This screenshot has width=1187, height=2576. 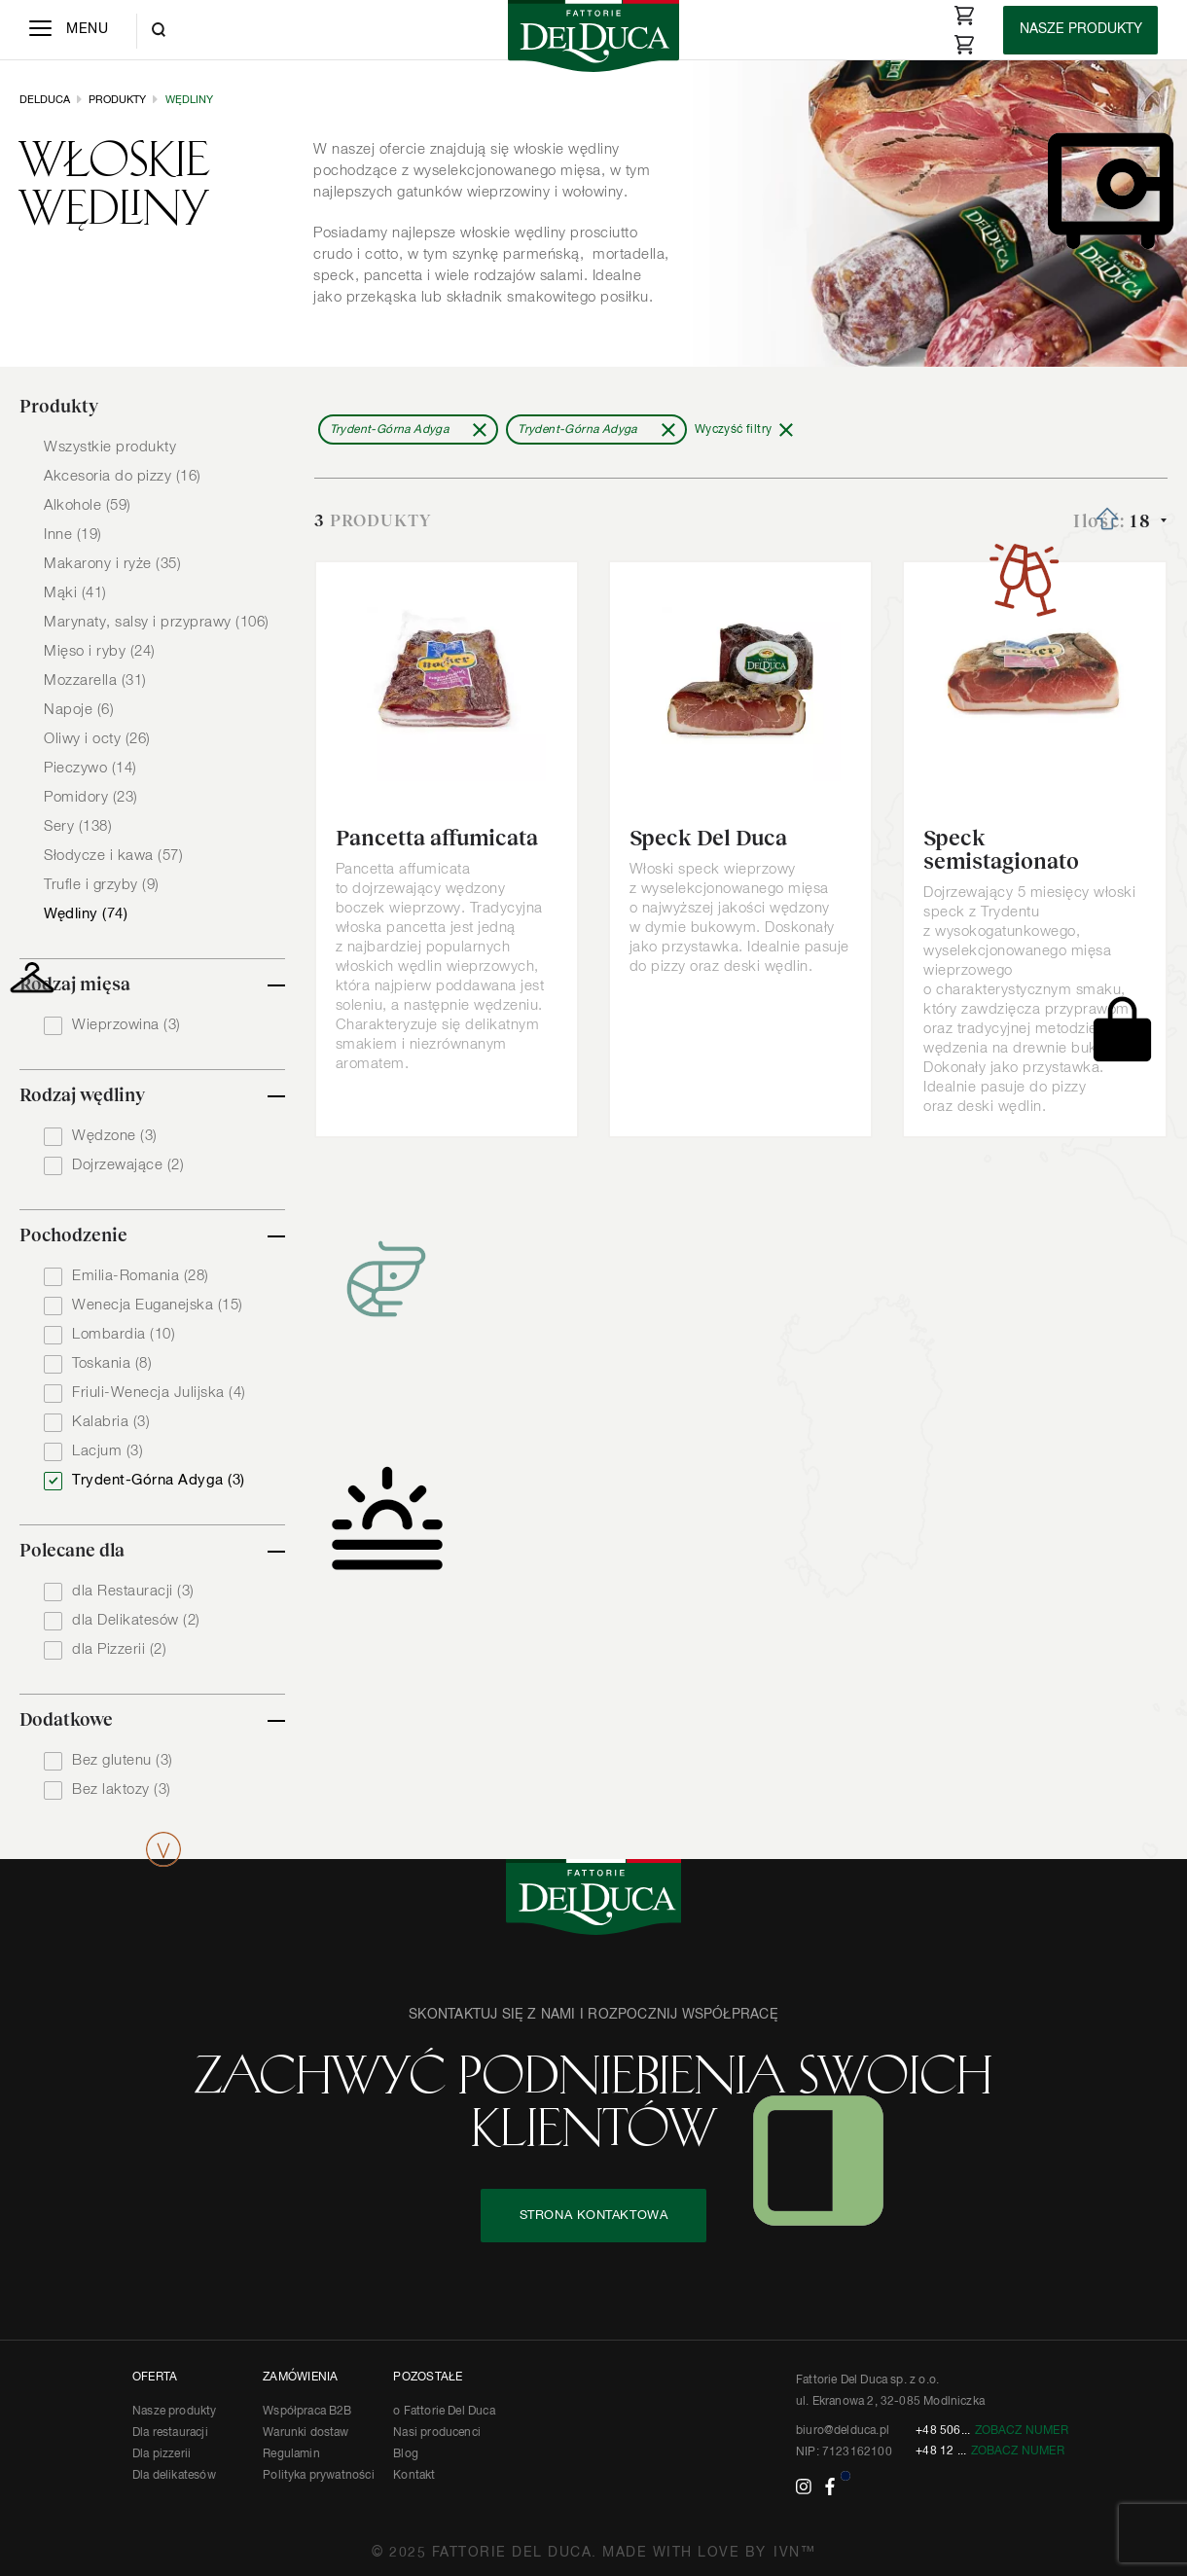 What do you see at coordinates (818, 2161) in the screenshot?
I see `toggle right sidebar panel` at bounding box center [818, 2161].